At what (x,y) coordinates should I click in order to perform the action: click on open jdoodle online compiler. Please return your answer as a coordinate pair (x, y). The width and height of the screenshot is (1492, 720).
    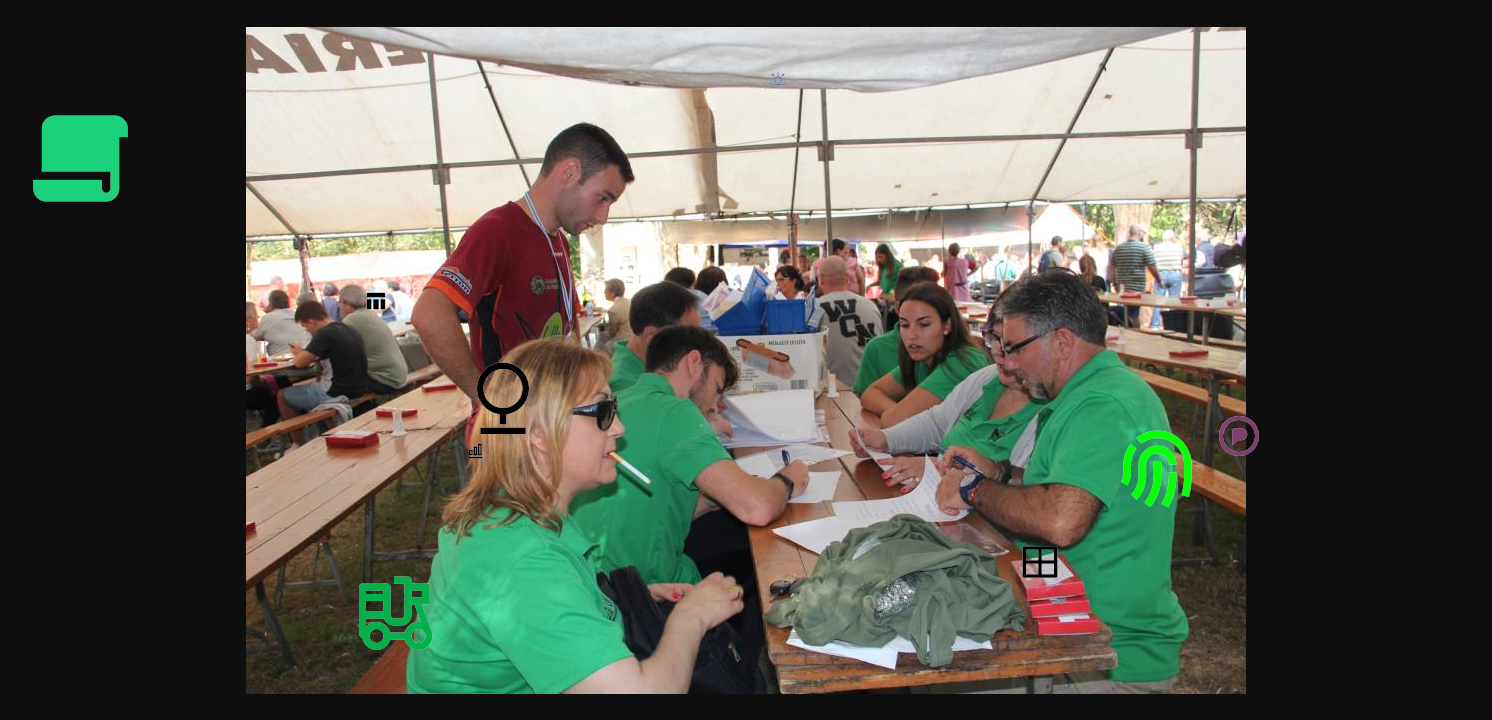
    Looking at the image, I should click on (778, 79).